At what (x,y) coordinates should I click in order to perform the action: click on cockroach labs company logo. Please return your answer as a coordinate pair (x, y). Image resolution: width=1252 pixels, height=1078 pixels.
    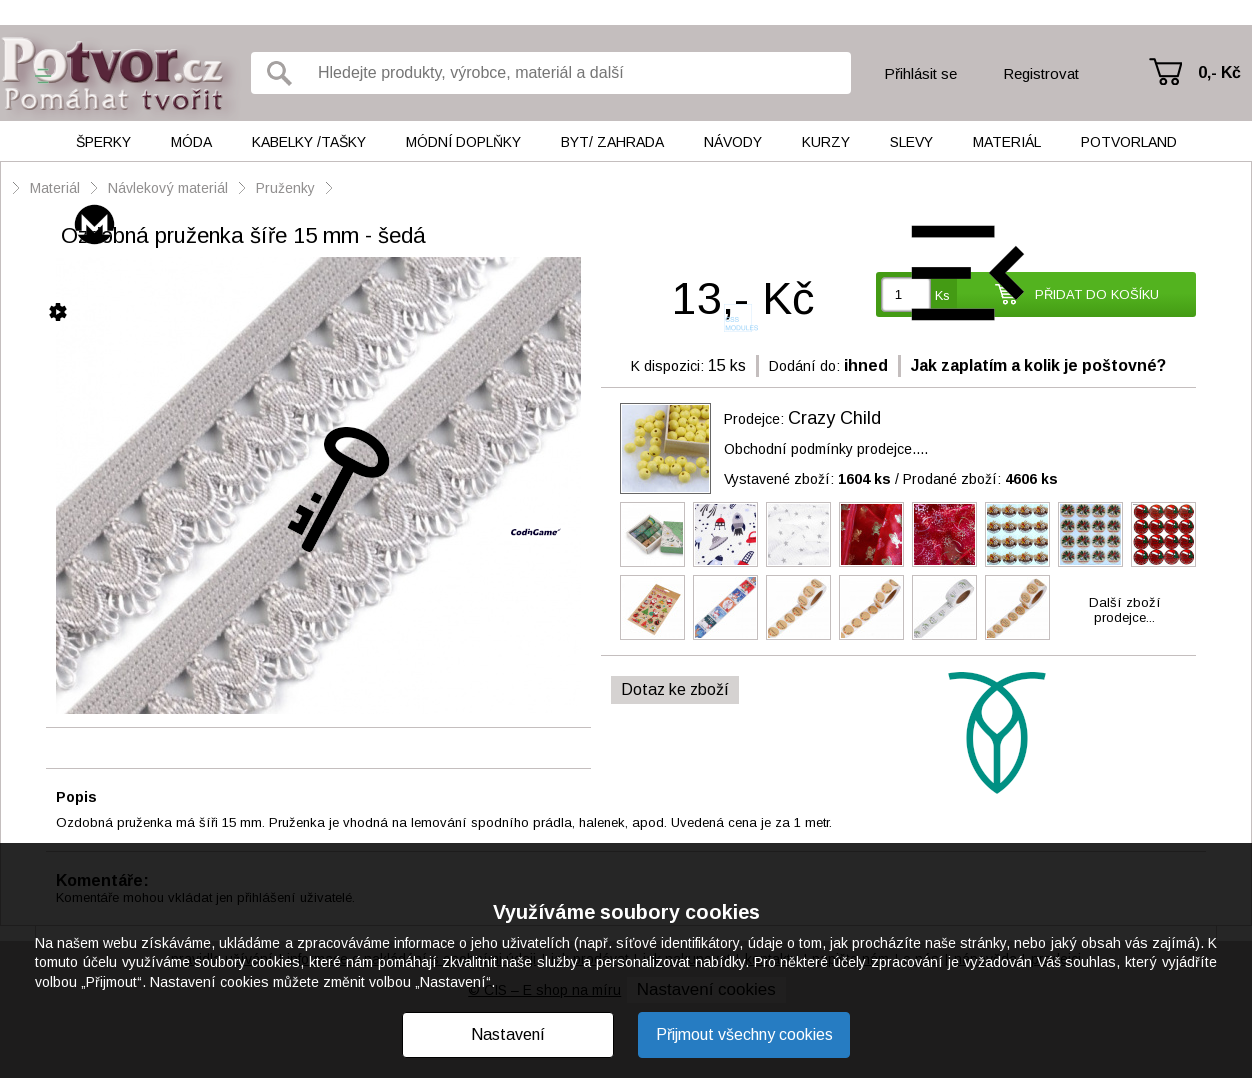
    Looking at the image, I should click on (997, 733).